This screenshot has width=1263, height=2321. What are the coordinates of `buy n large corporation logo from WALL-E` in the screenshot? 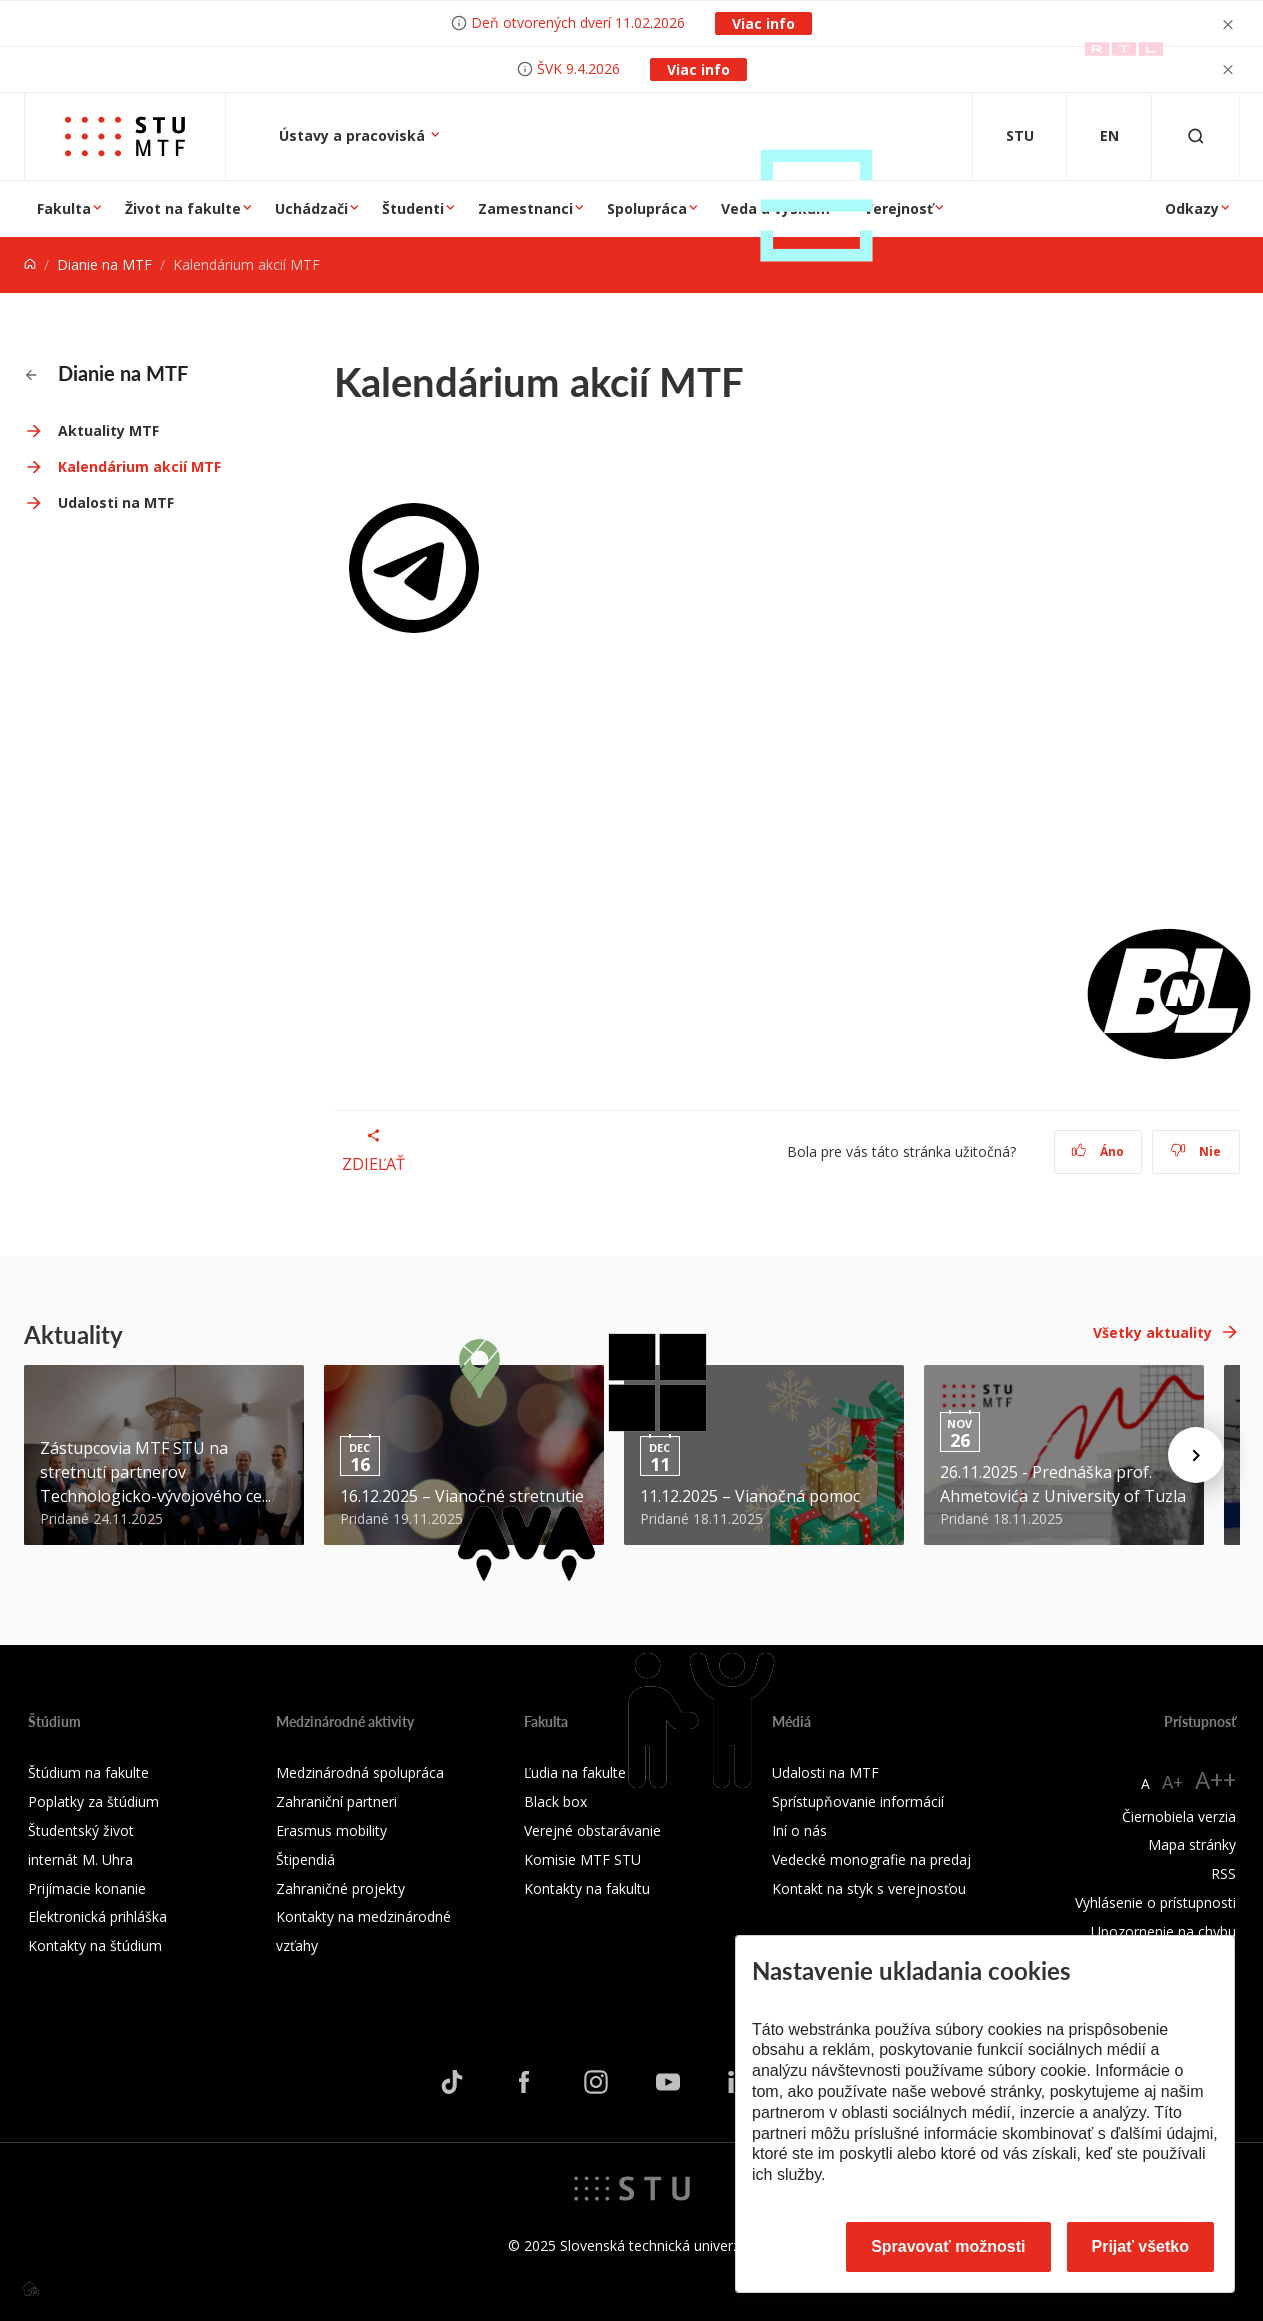 It's located at (1169, 994).